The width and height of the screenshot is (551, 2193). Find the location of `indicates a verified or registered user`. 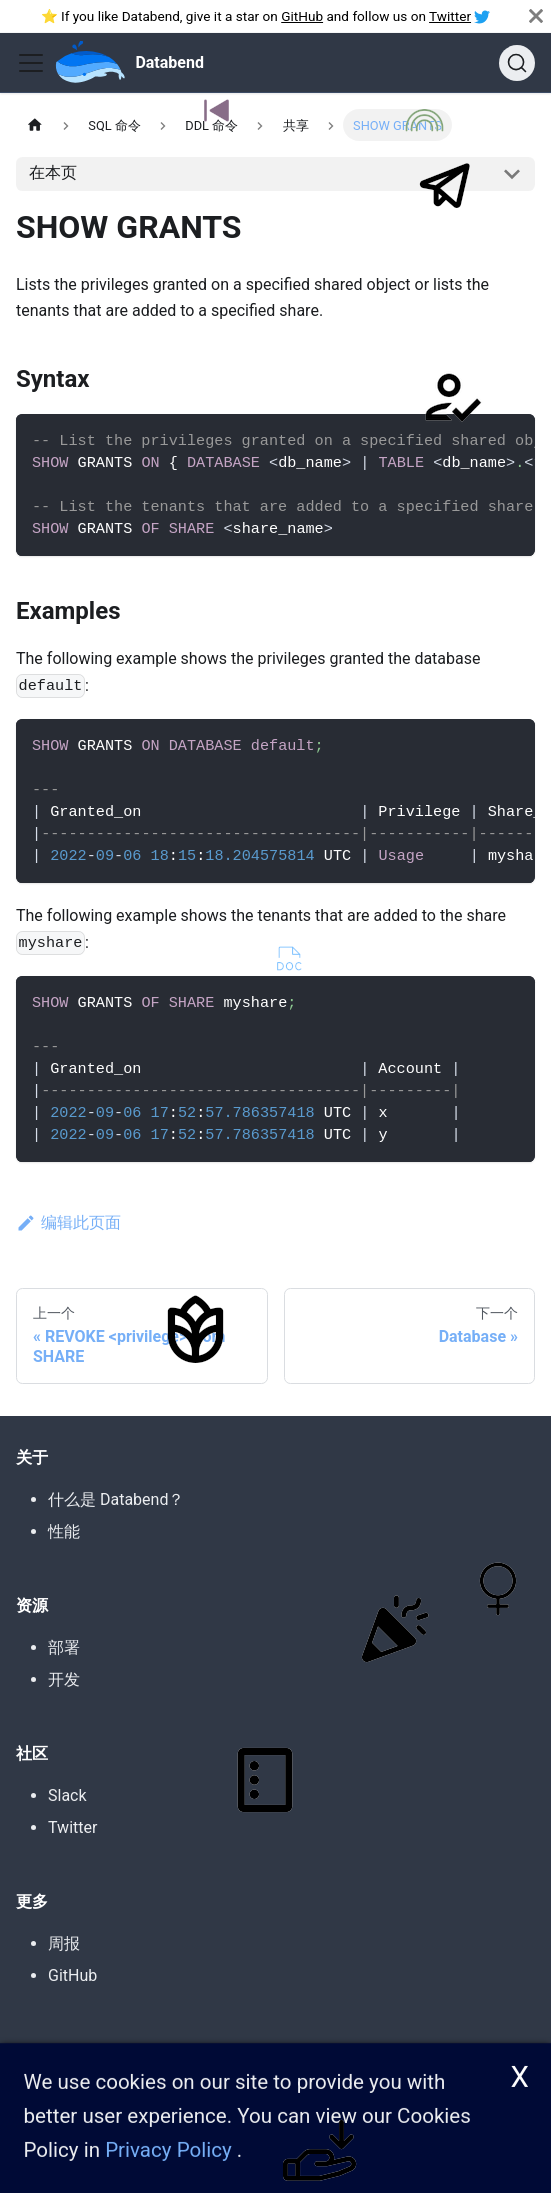

indicates a verified or registered user is located at coordinates (452, 397).